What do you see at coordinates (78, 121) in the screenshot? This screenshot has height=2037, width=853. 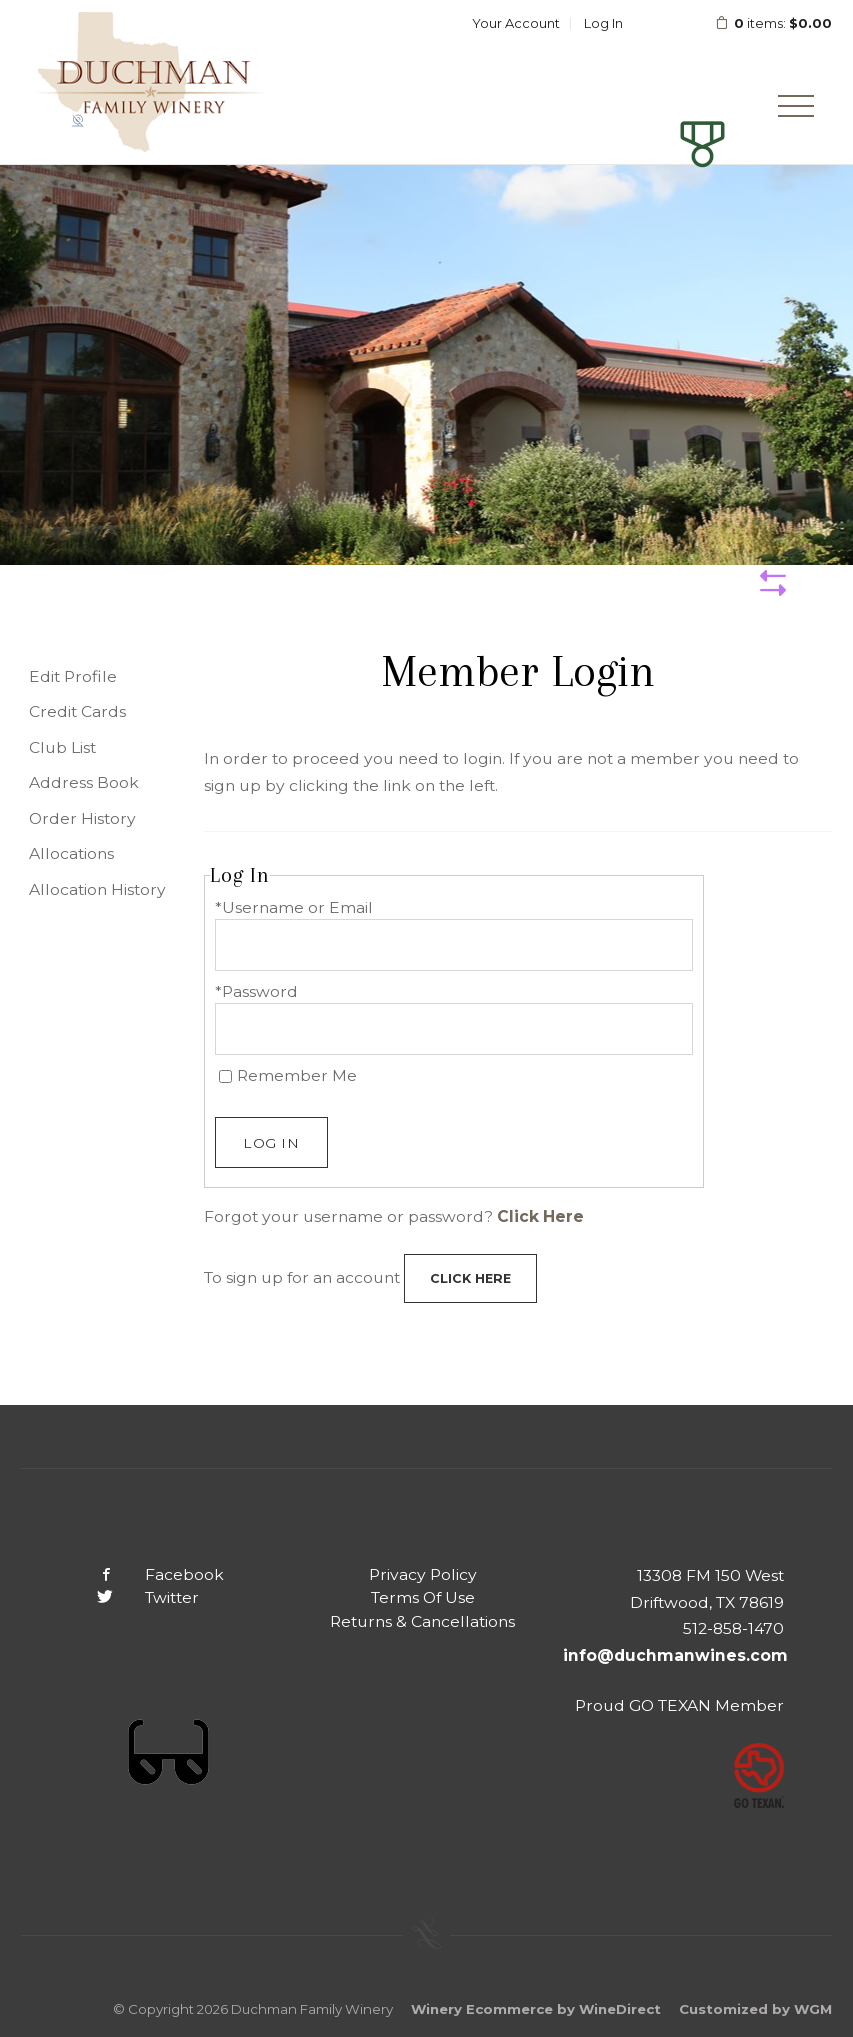 I see `webcam is disabled or turned off` at bounding box center [78, 121].